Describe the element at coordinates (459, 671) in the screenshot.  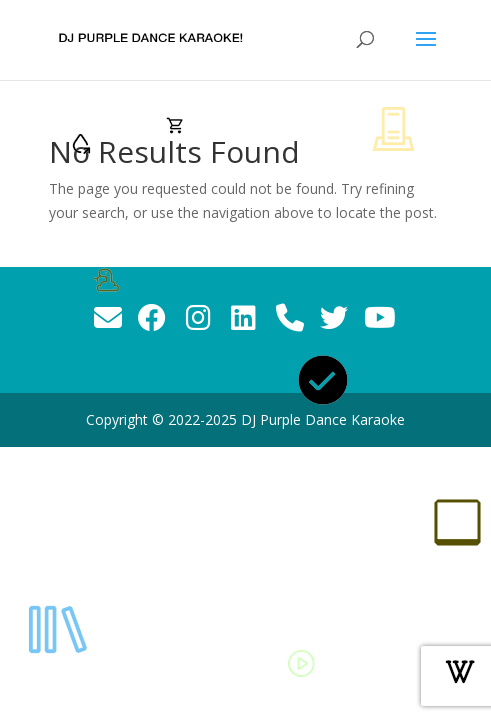
I see `open Wikipedia article` at that location.